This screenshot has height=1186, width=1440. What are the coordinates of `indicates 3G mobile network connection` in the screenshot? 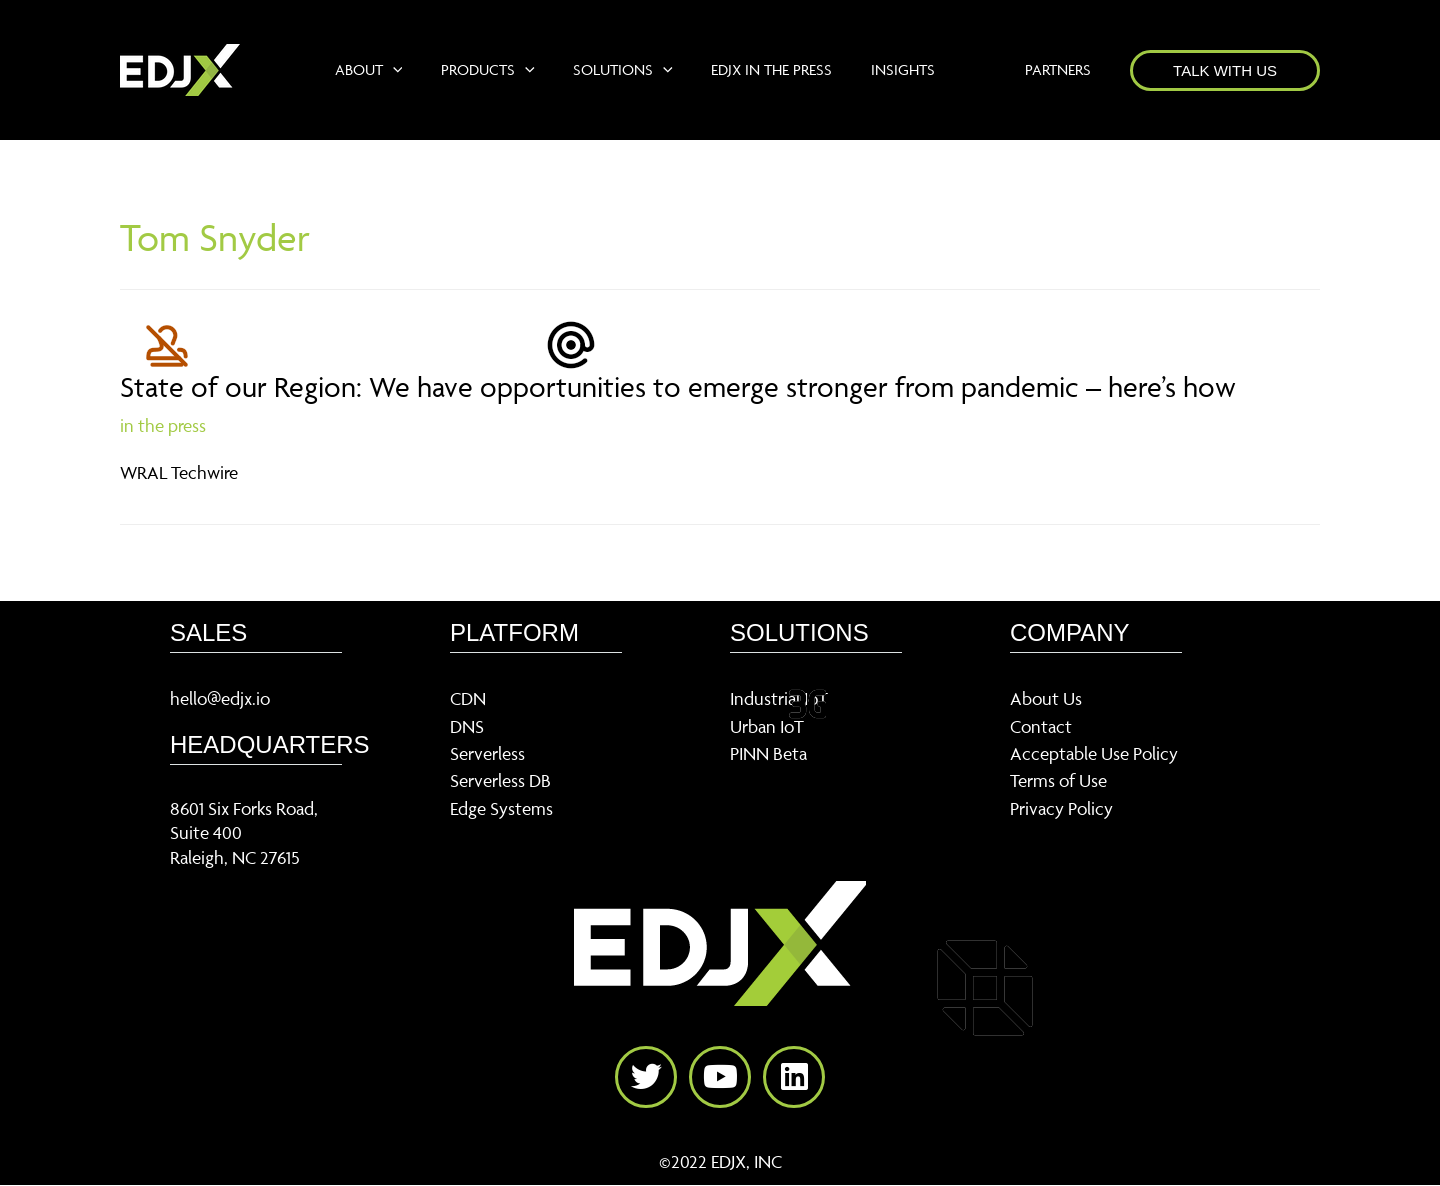 It's located at (809, 704).